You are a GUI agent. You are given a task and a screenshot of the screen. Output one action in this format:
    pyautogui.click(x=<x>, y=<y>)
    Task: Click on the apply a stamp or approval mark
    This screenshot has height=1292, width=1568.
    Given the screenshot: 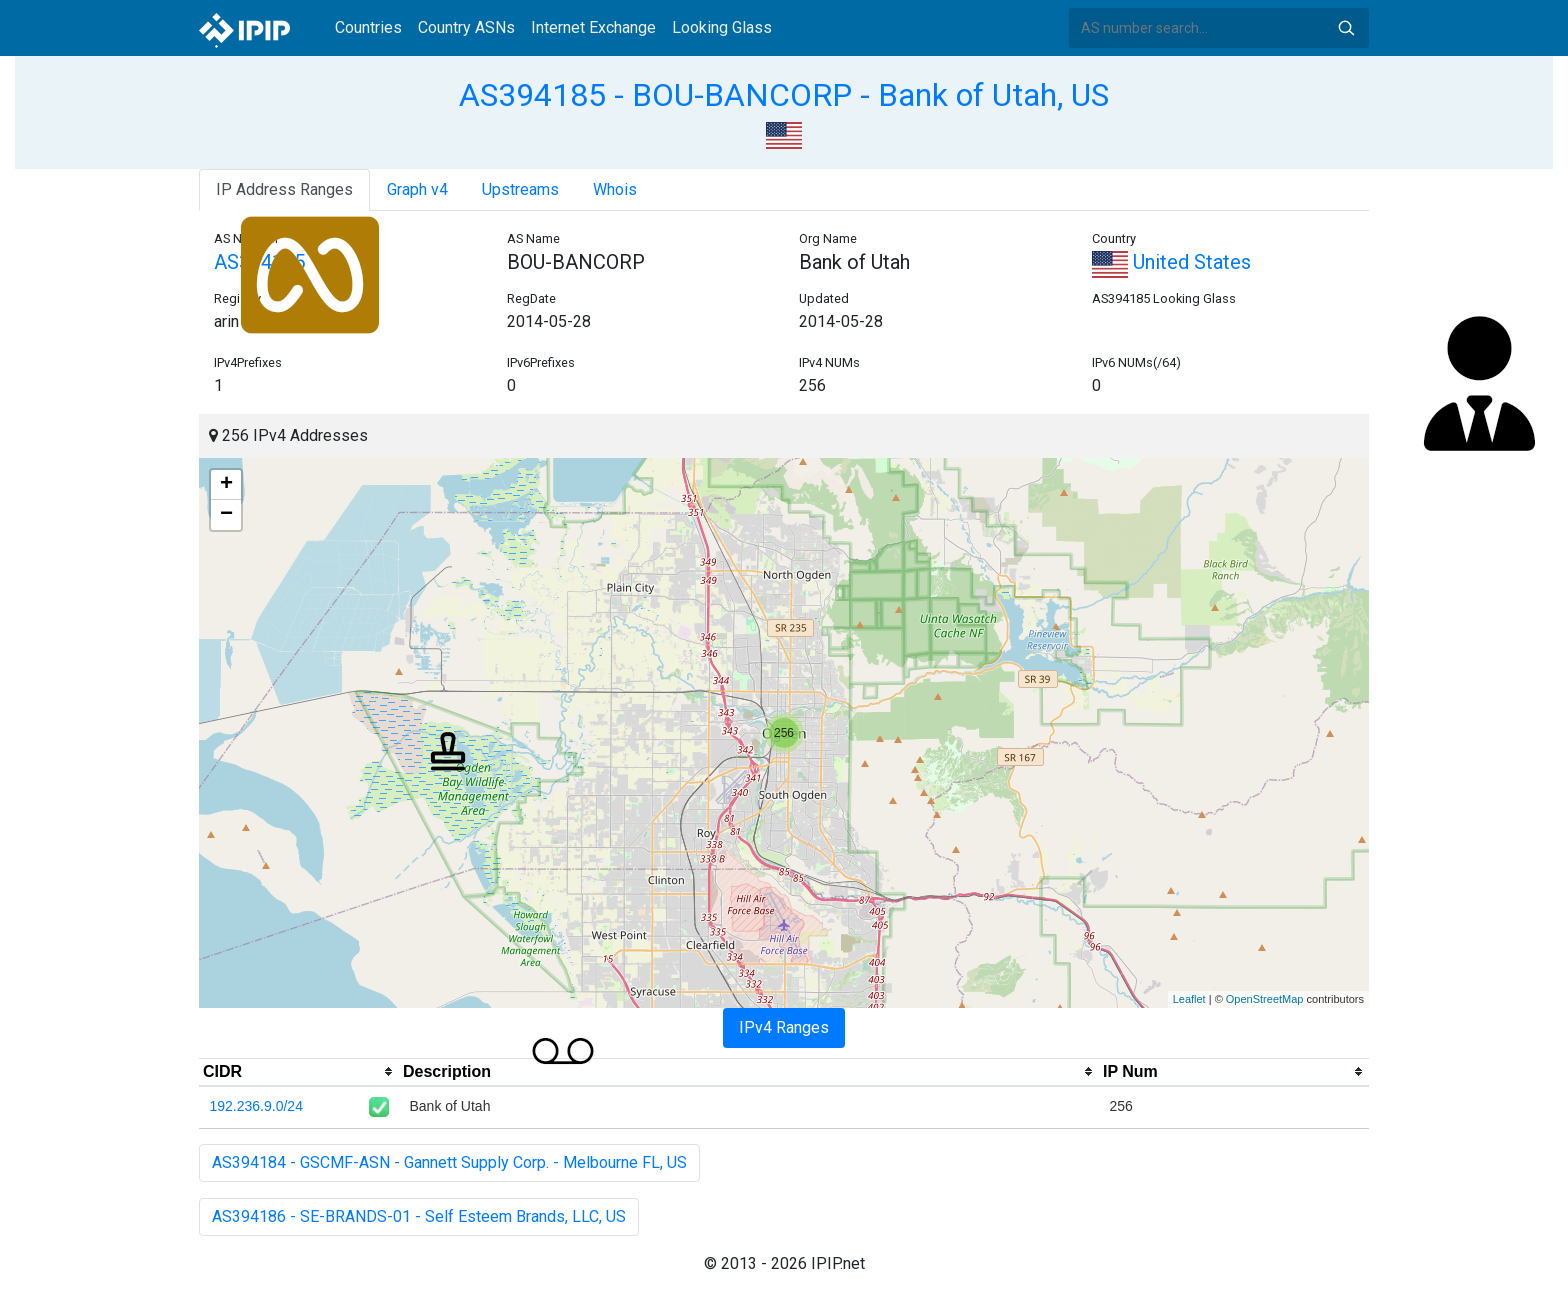 What is the action you would take?
    pyautogui.click(x=448, y=752)
    